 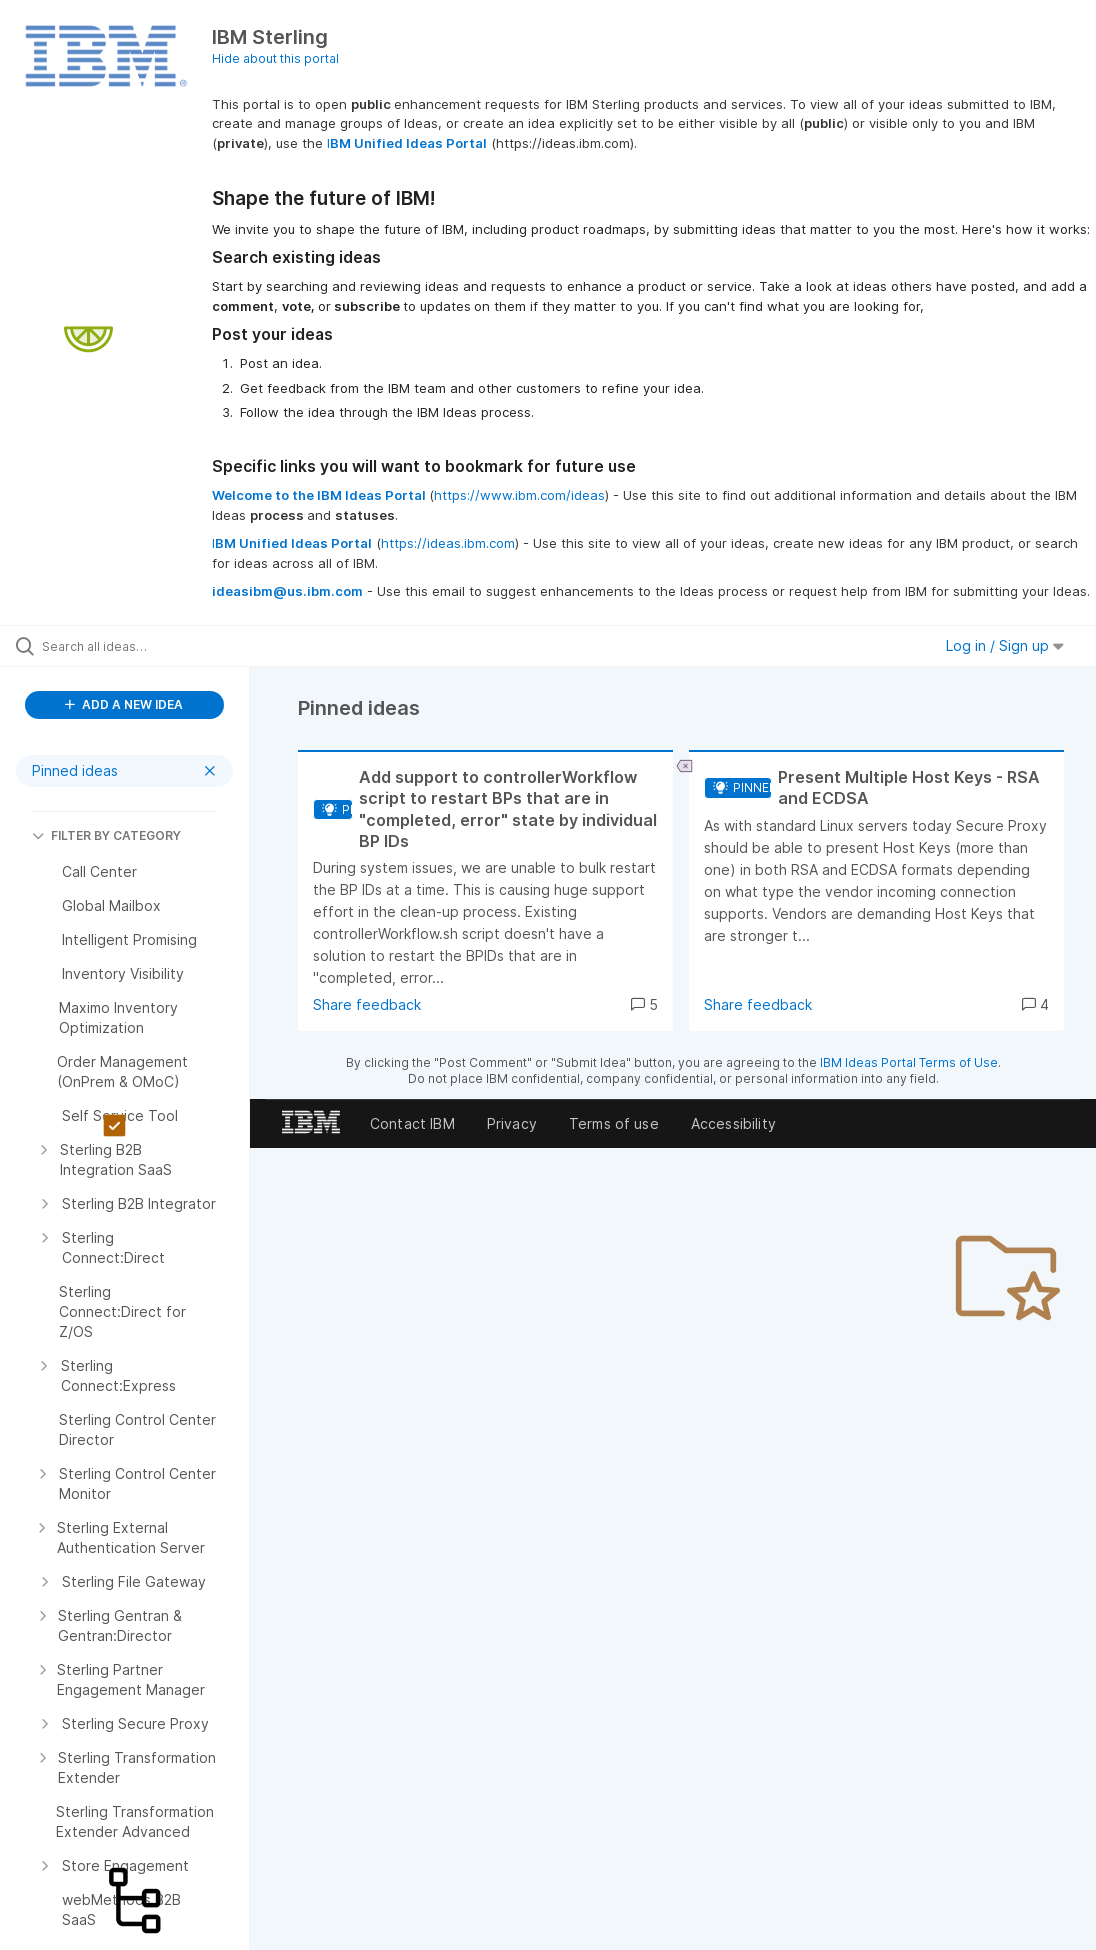 What do you see at coordinates (1006, 1274) in the screenshot?
I see `access your starred or favorite folder` at bounding box center [1006, 1274].